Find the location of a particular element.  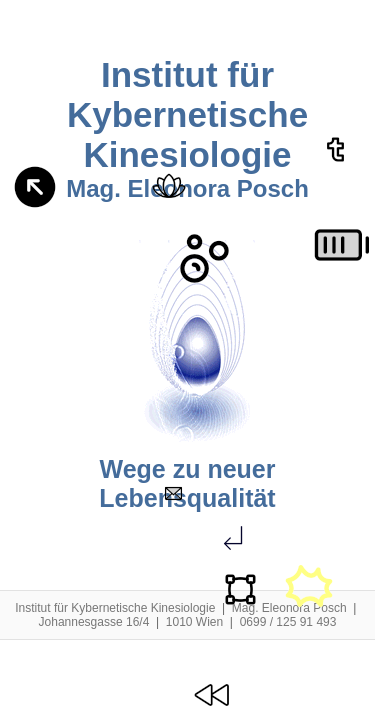

navigate back to the previous screen is located at coordinates (35, 187).